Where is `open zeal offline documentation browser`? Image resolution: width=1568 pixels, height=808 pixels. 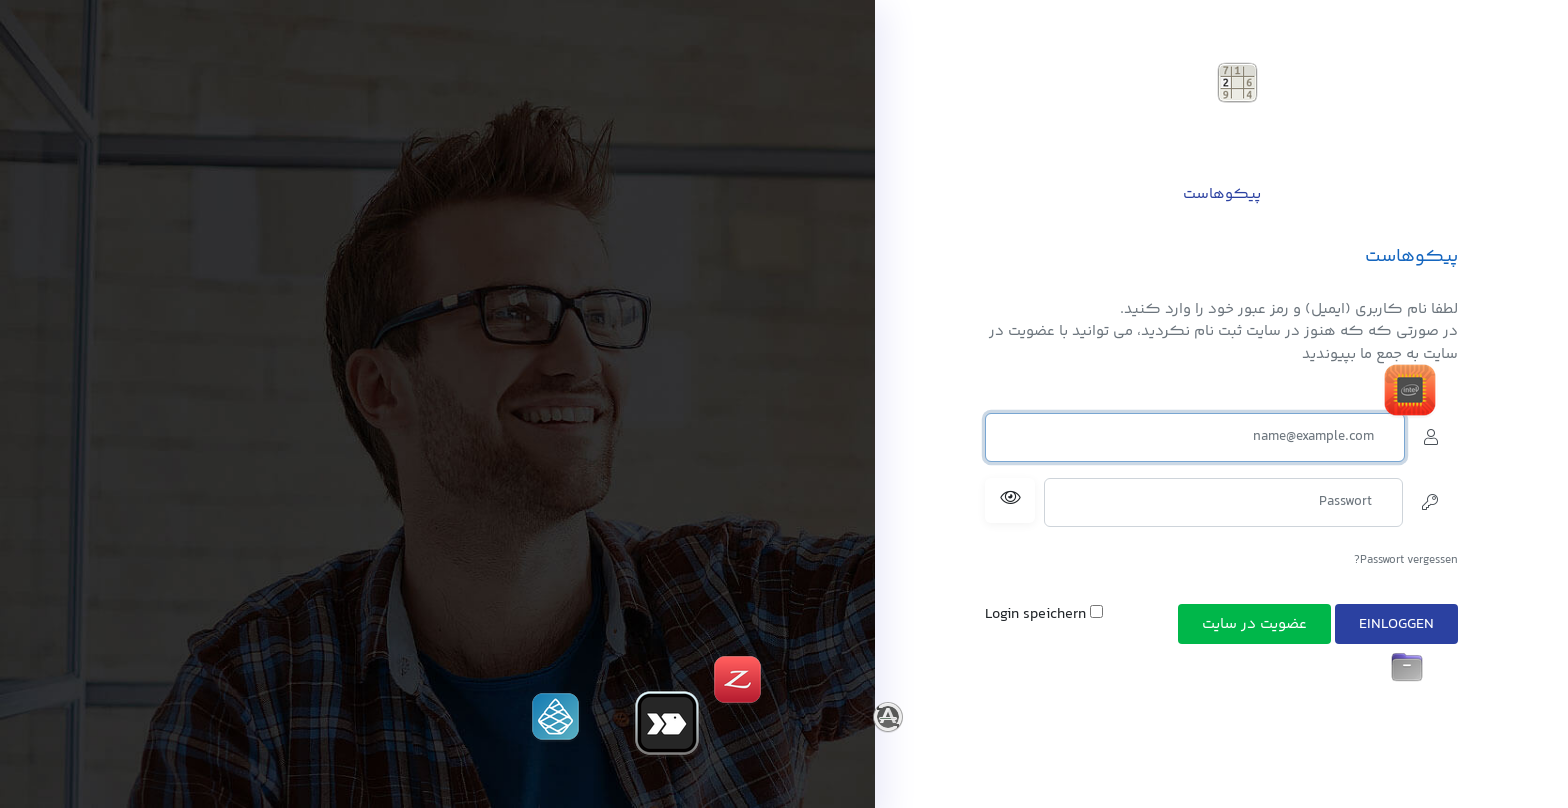 open zeal offline documentation browser is located at coordinates (737, 679).